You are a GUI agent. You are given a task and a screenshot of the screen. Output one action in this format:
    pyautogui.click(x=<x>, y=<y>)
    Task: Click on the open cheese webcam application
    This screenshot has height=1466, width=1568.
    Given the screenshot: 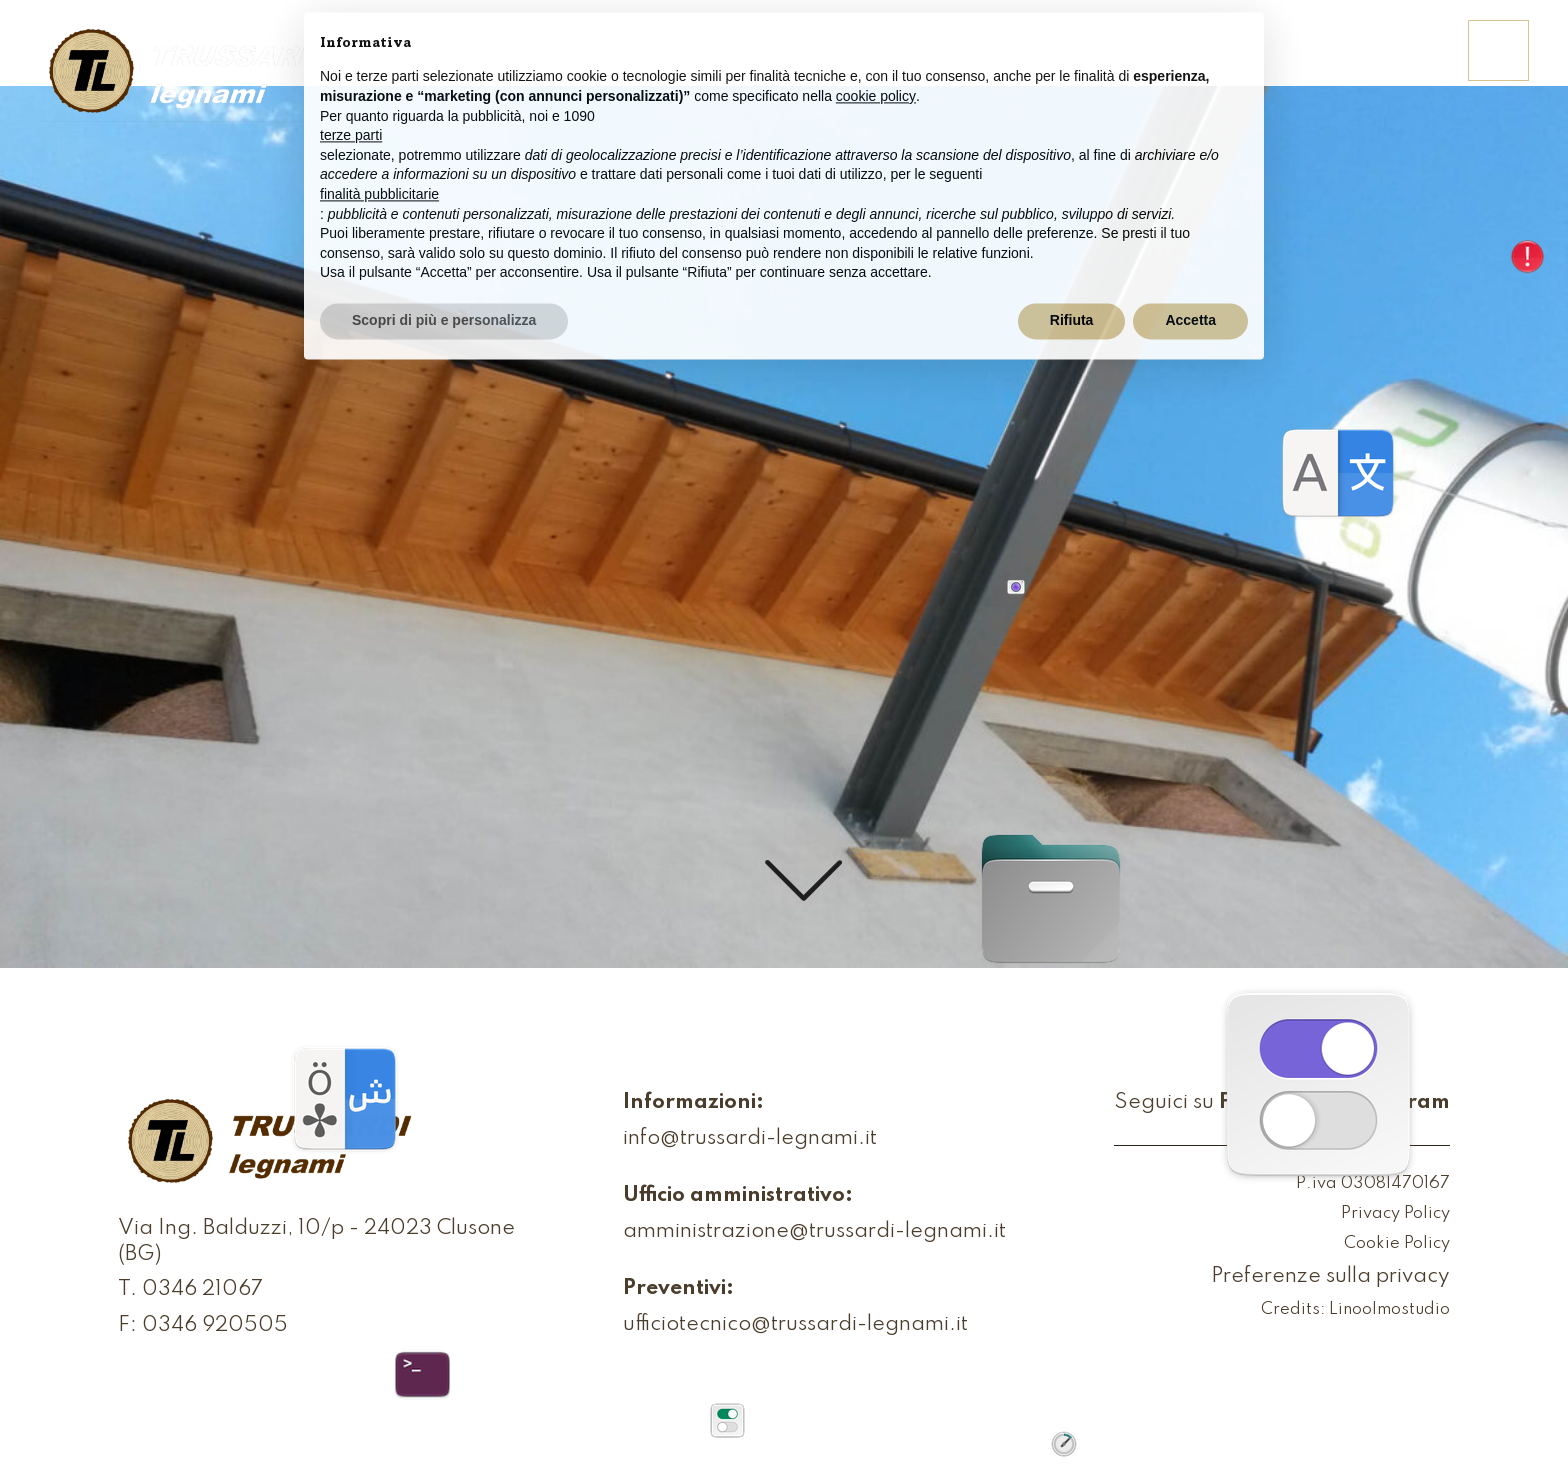 What is the action you would take?
    pyautogui.click(x=1016, y=587)
    